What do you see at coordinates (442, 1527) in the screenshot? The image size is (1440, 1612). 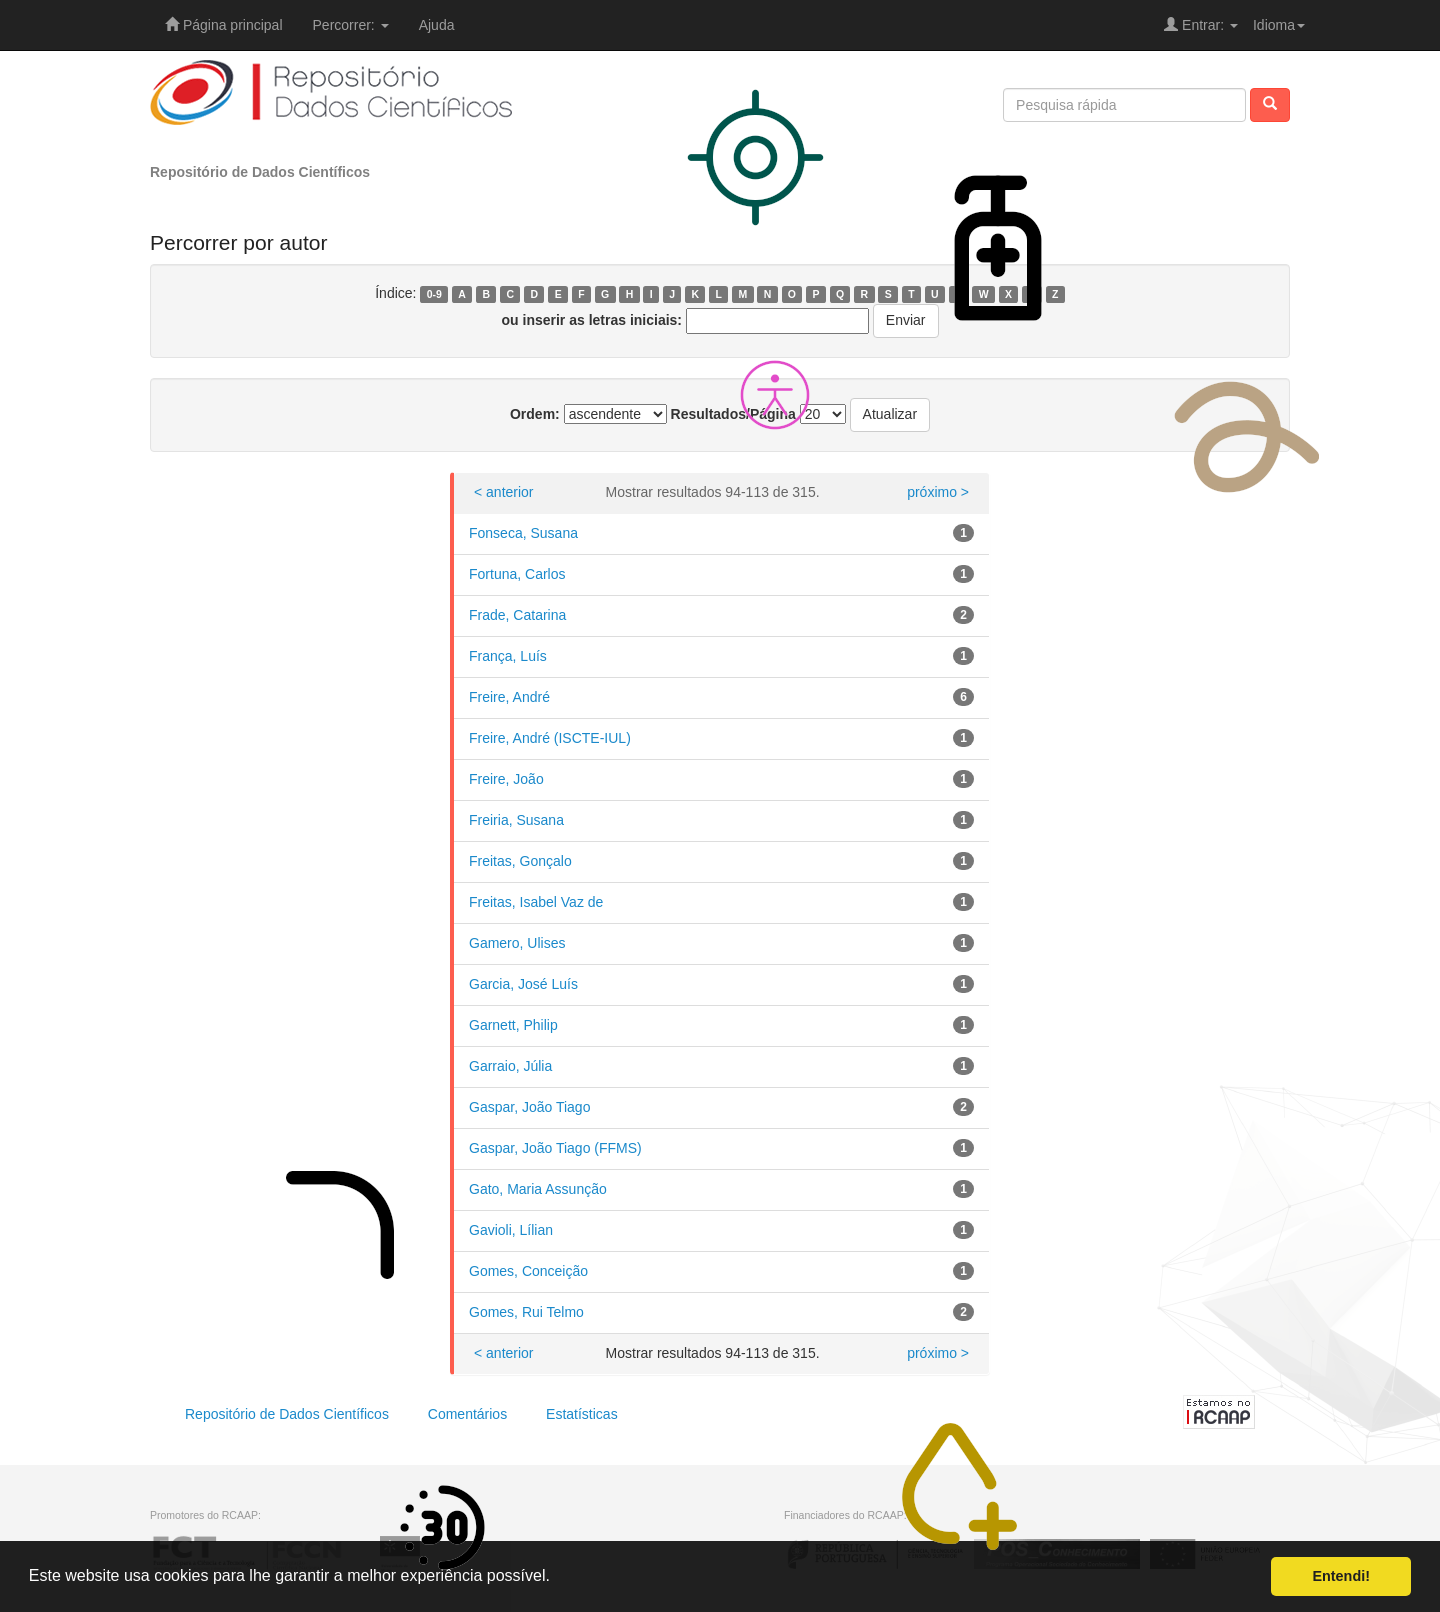 I see `set timer for 30 seconds or minutes` at bounding box center [442, 1527].